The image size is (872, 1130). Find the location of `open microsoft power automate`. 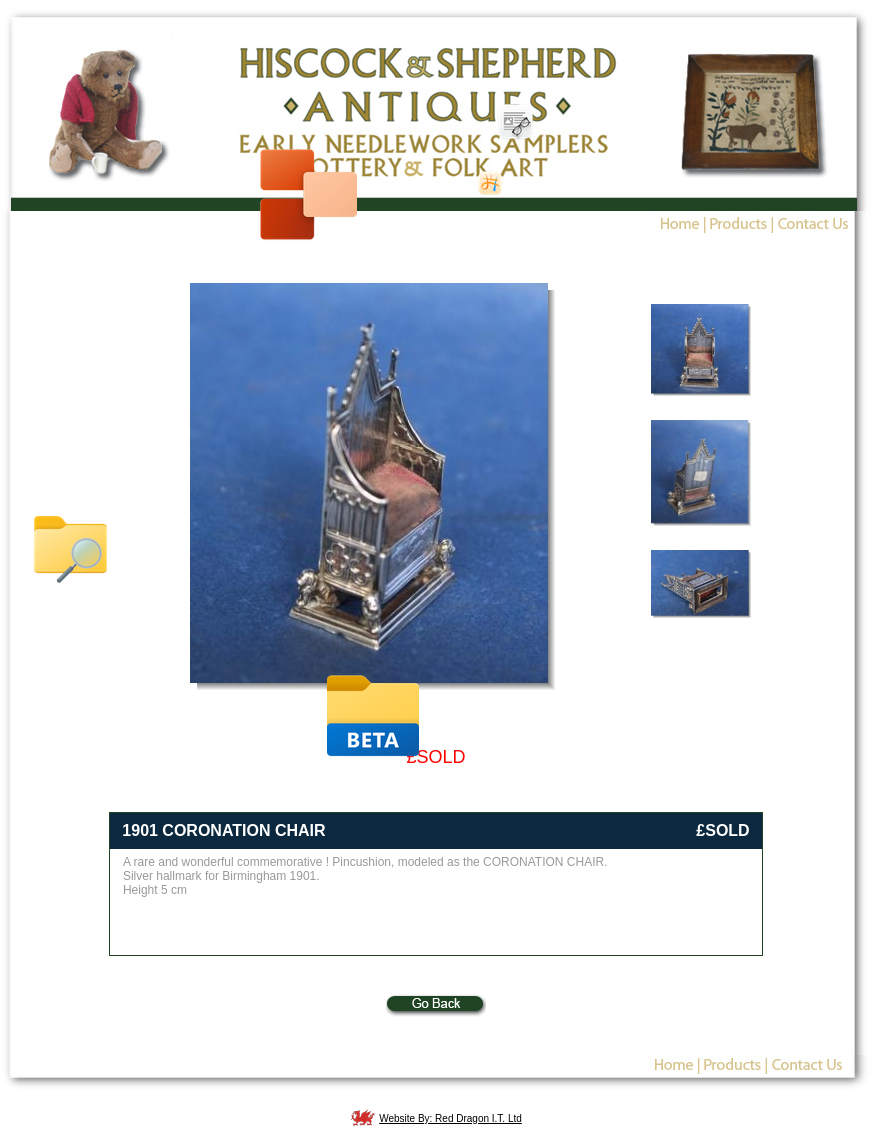

open microsoft power automate is located at coordinates (305, 194).